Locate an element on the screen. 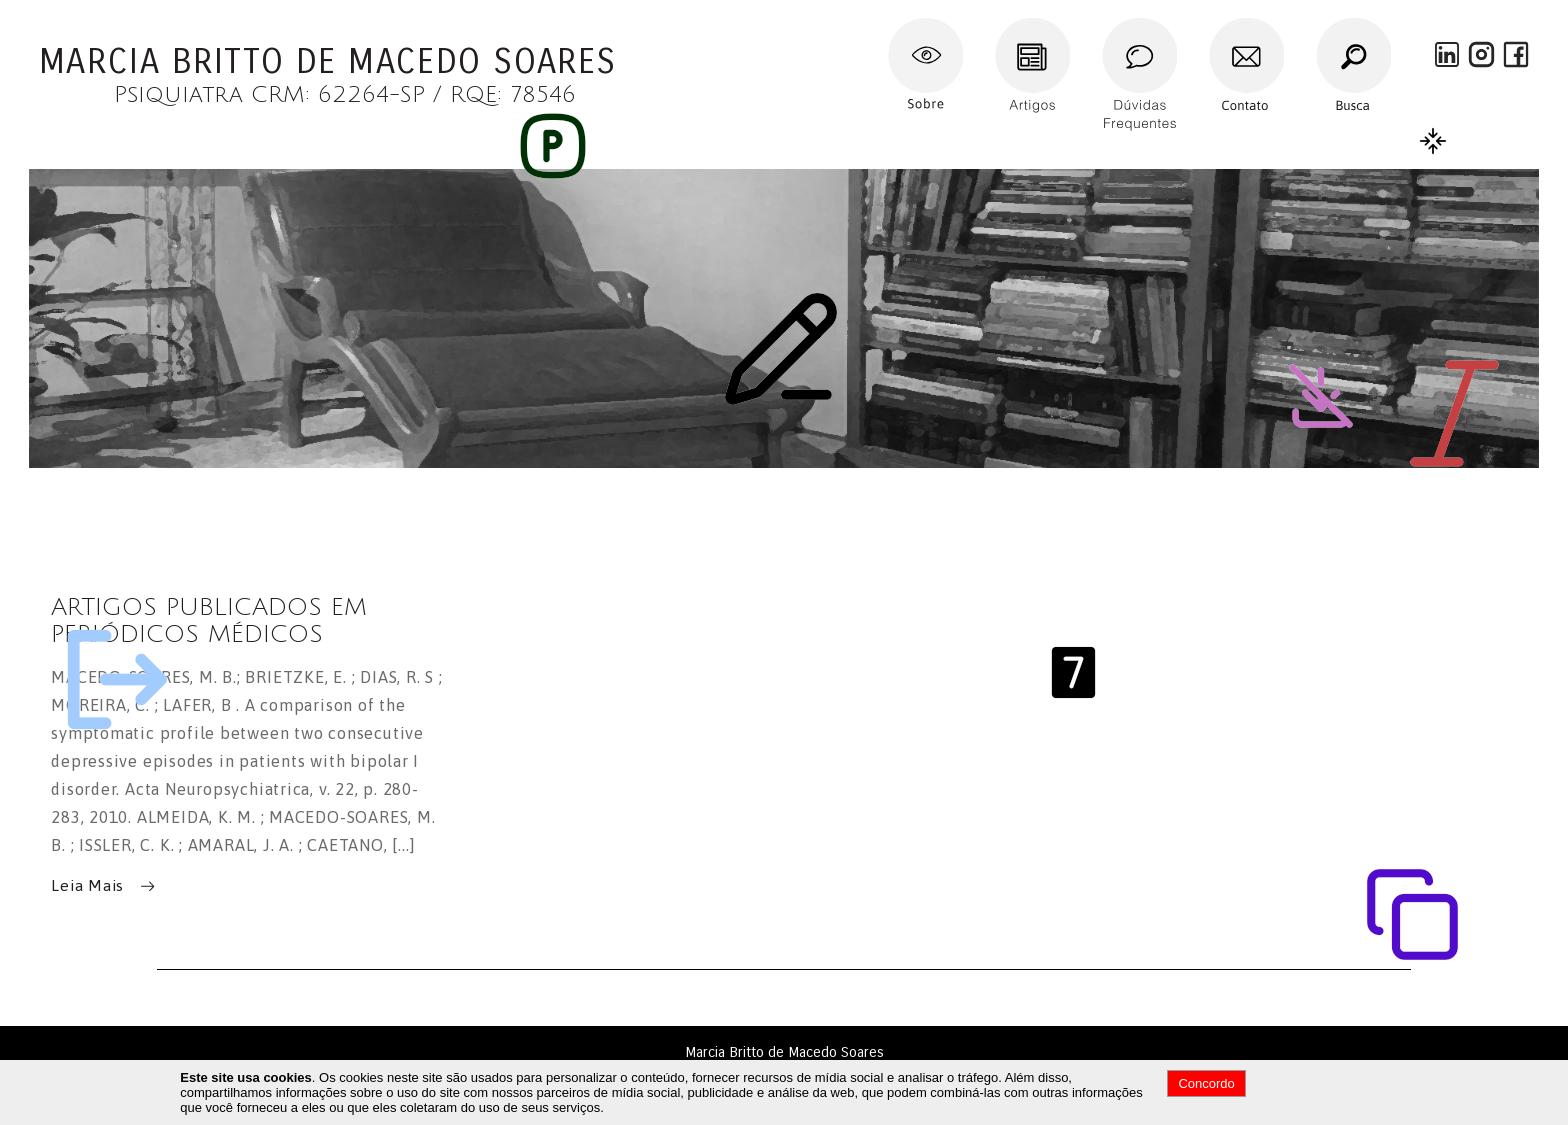 Image resolution: width=1568 pixels, height=1125 pixels. sign out of your account is located at coordinates (113, 679).